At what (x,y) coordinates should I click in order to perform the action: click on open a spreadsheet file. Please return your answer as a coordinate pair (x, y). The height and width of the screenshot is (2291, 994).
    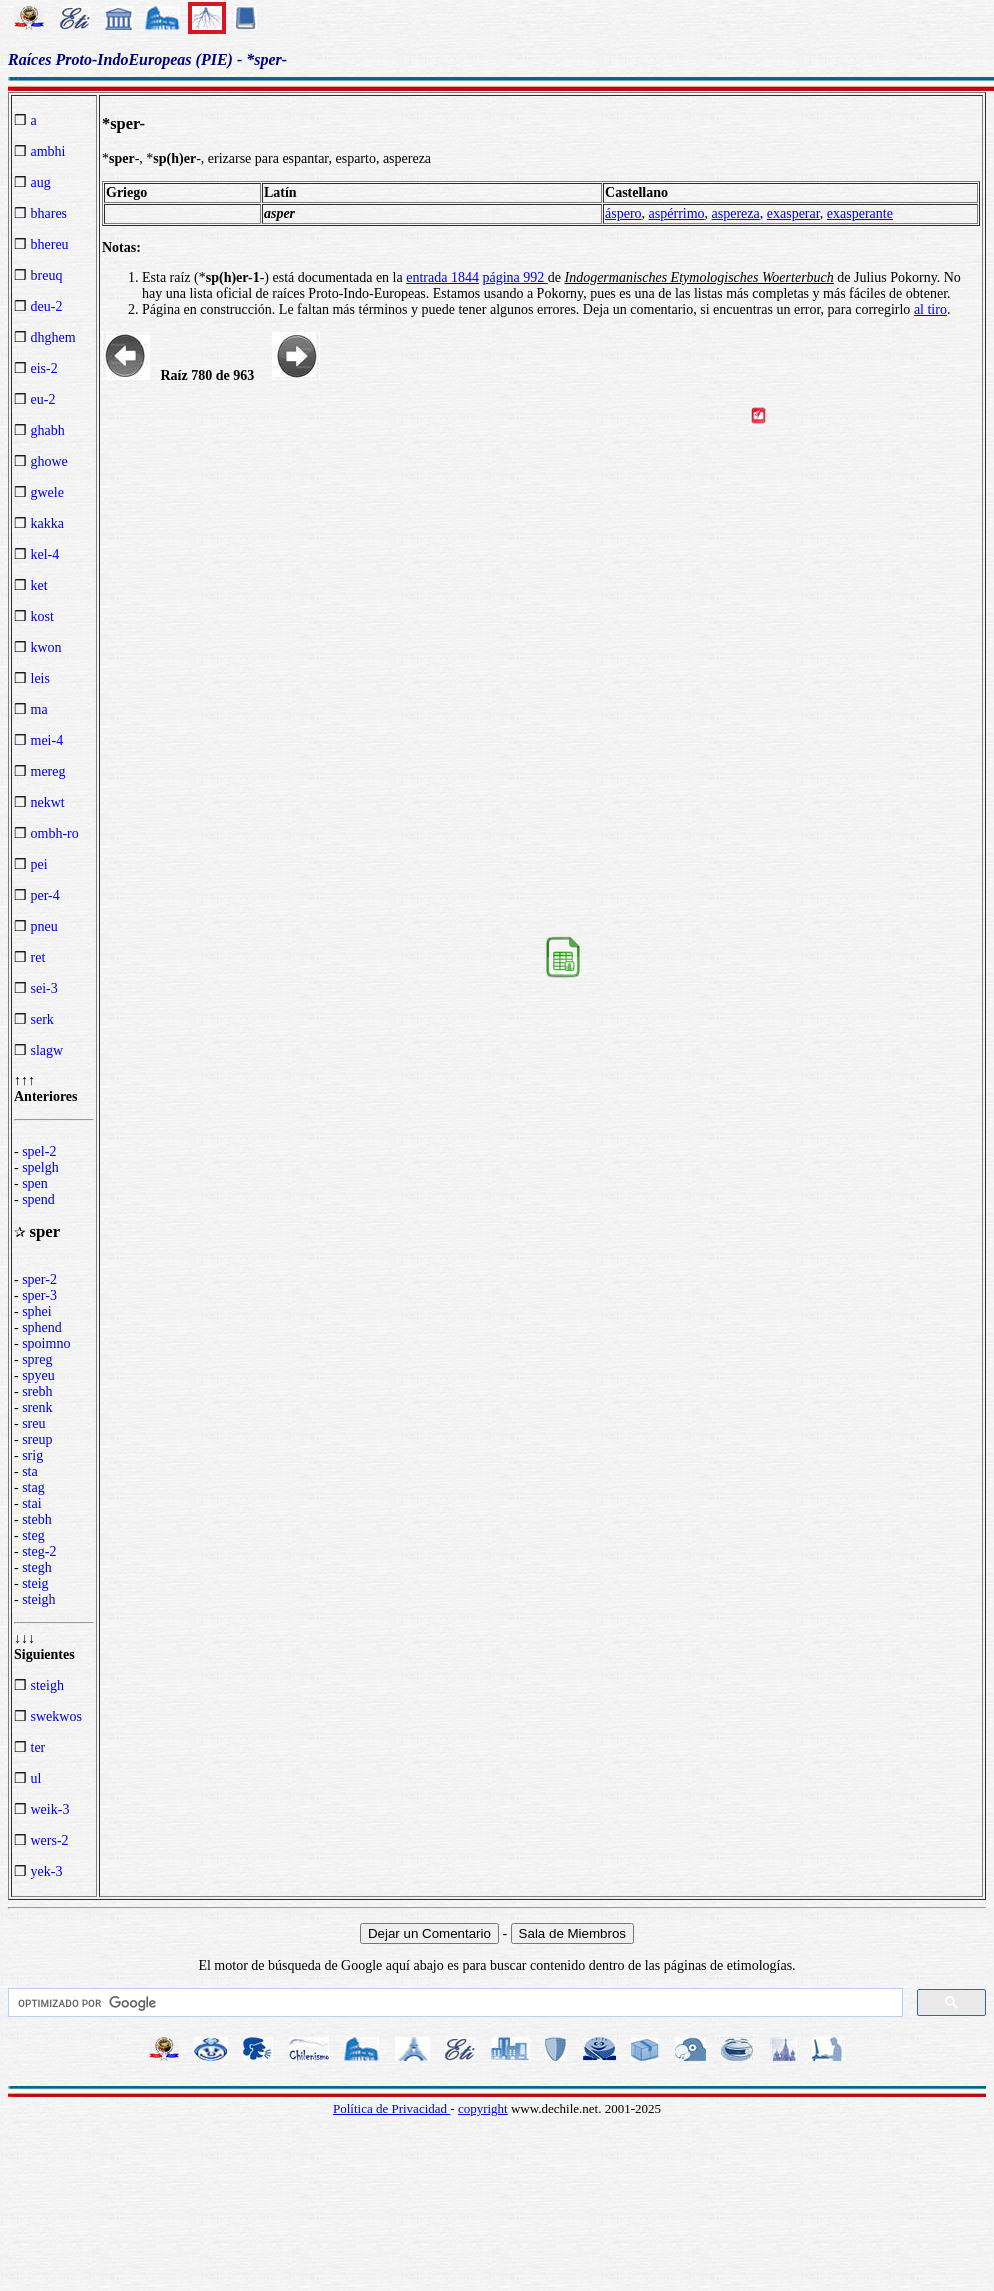
    Looking at the image, I should click on (563, 957).